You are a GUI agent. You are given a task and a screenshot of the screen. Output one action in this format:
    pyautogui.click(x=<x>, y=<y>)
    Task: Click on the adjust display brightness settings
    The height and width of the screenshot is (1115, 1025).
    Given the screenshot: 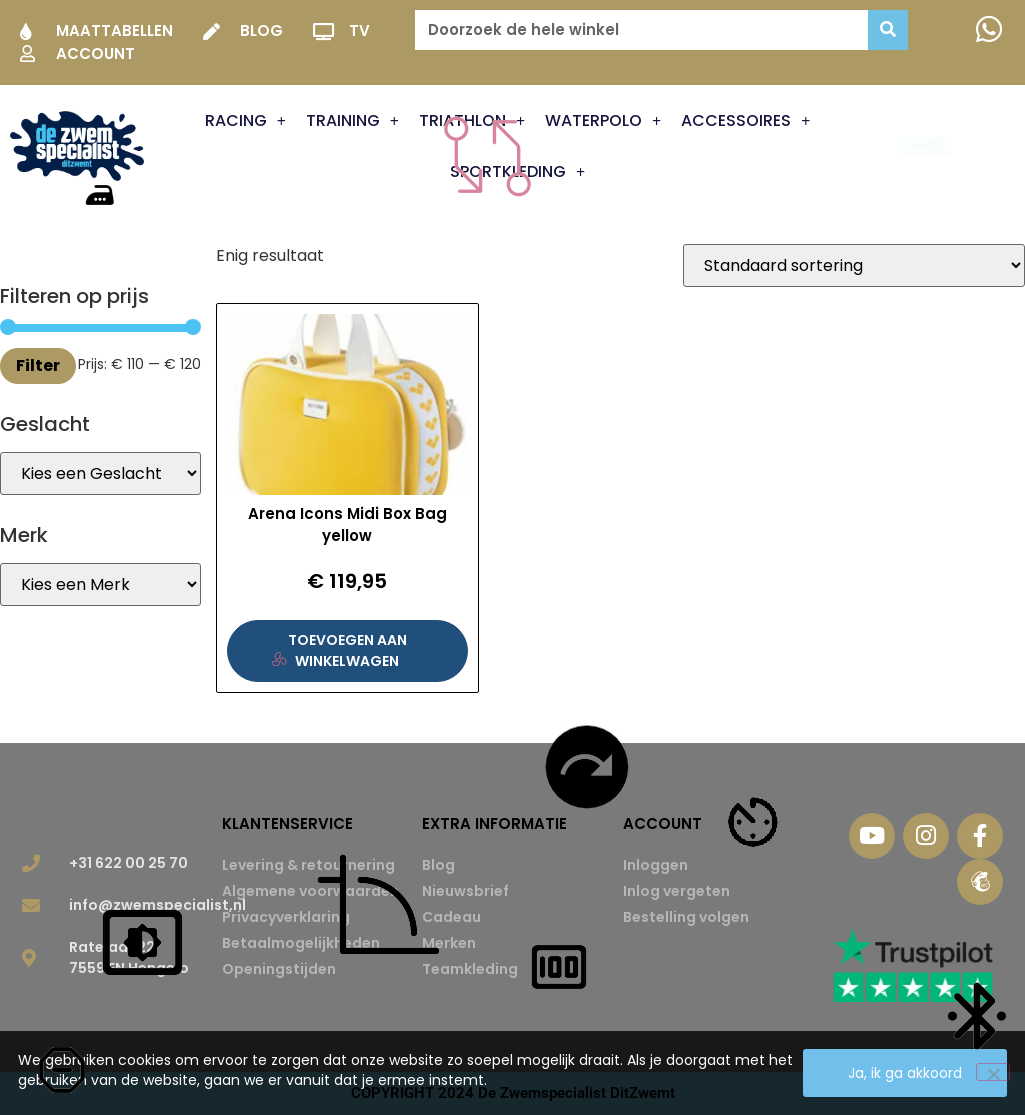 What is the action you would take?
    pyautogui.click(x=142, y=942)
    